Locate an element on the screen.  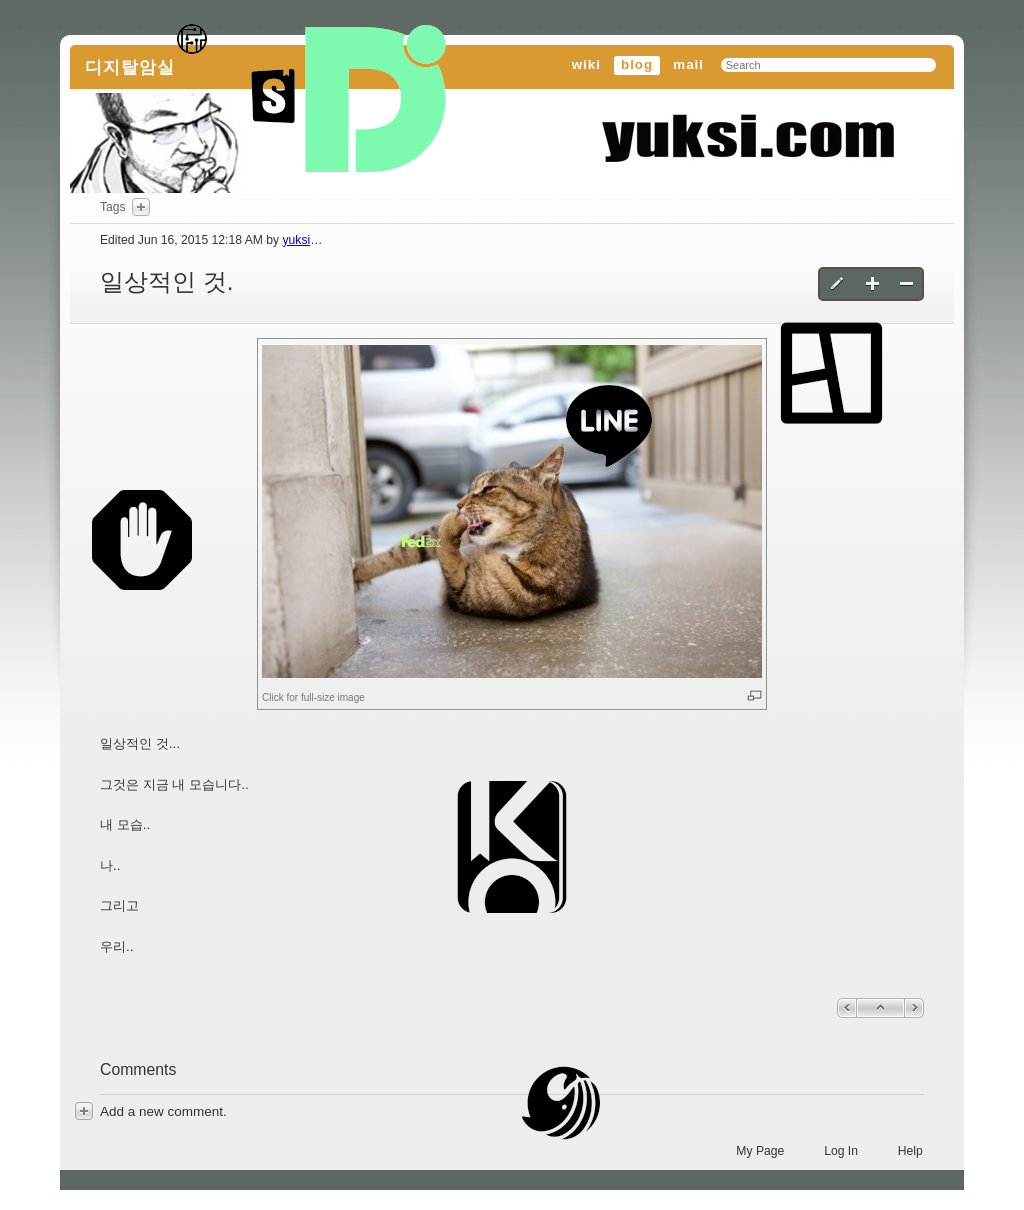
open LINE messaging app is located at coordinates (609, 426).